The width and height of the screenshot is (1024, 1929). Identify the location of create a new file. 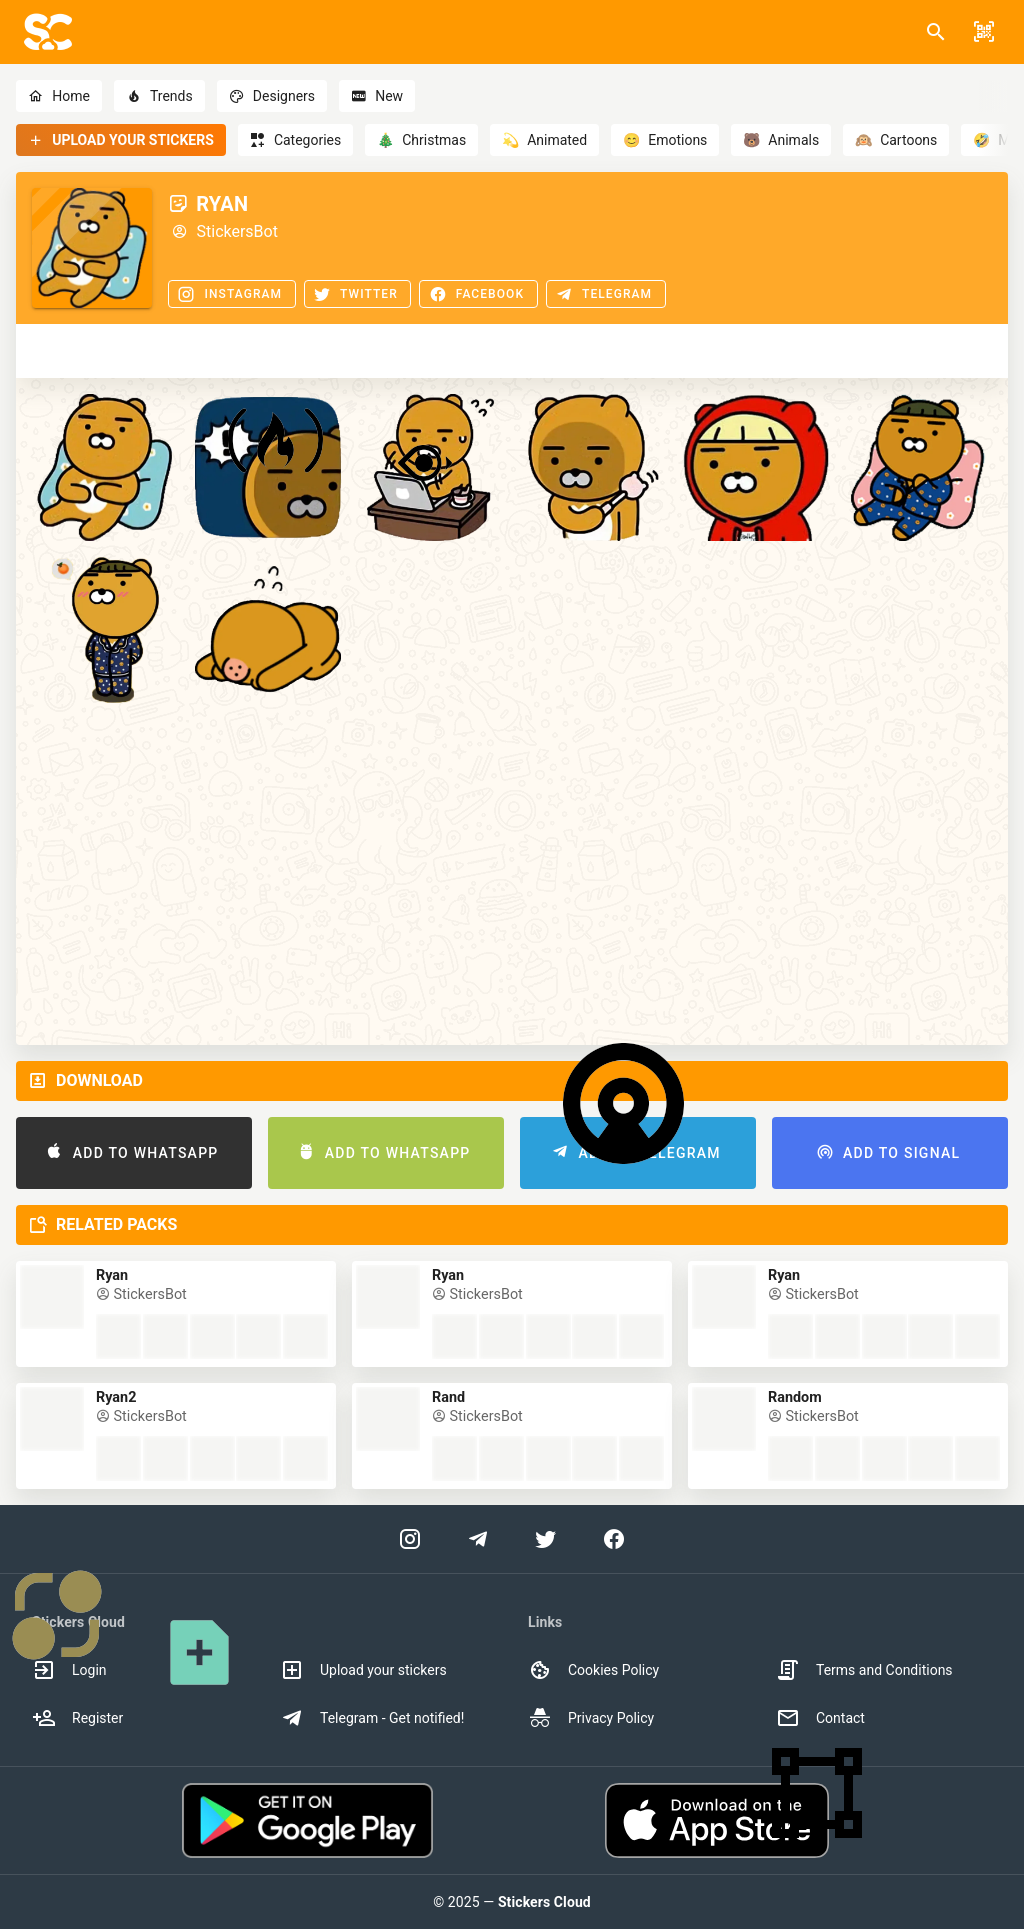
(199, 1652).